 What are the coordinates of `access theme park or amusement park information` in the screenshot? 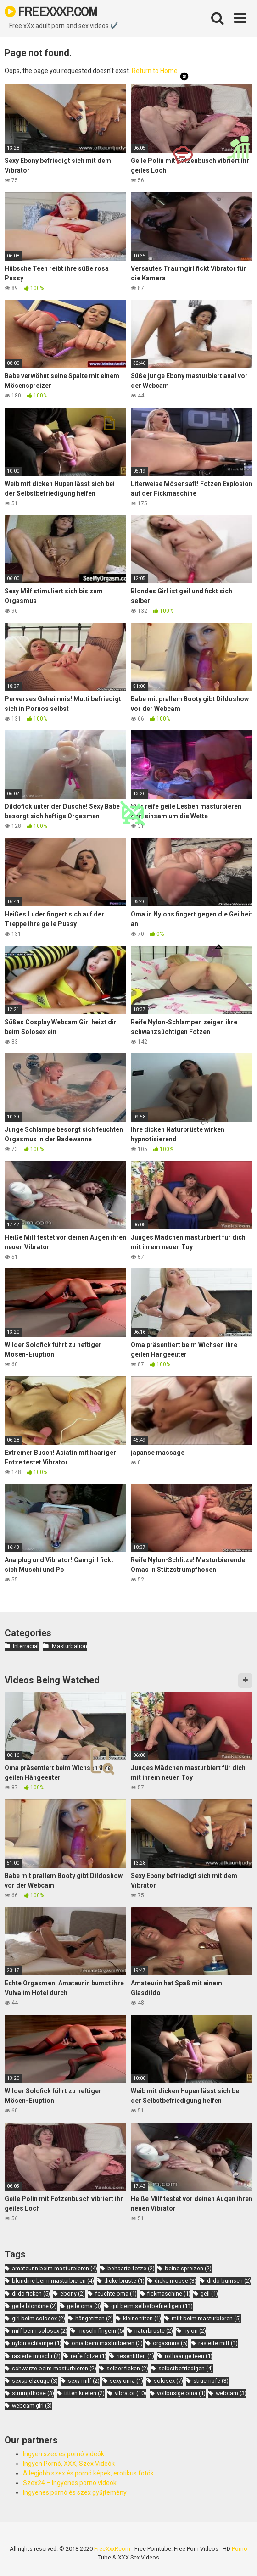 It's located at (238, 147).